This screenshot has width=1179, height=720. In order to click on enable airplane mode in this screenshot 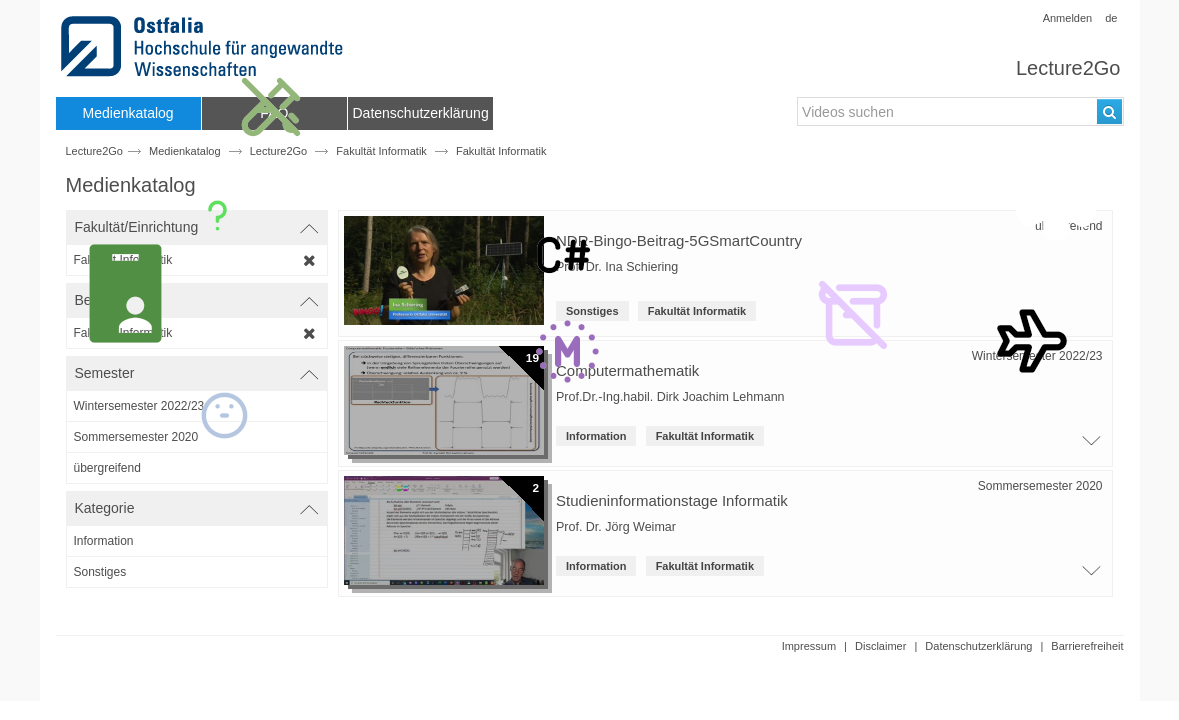, I will do `click(1032, 341)`.